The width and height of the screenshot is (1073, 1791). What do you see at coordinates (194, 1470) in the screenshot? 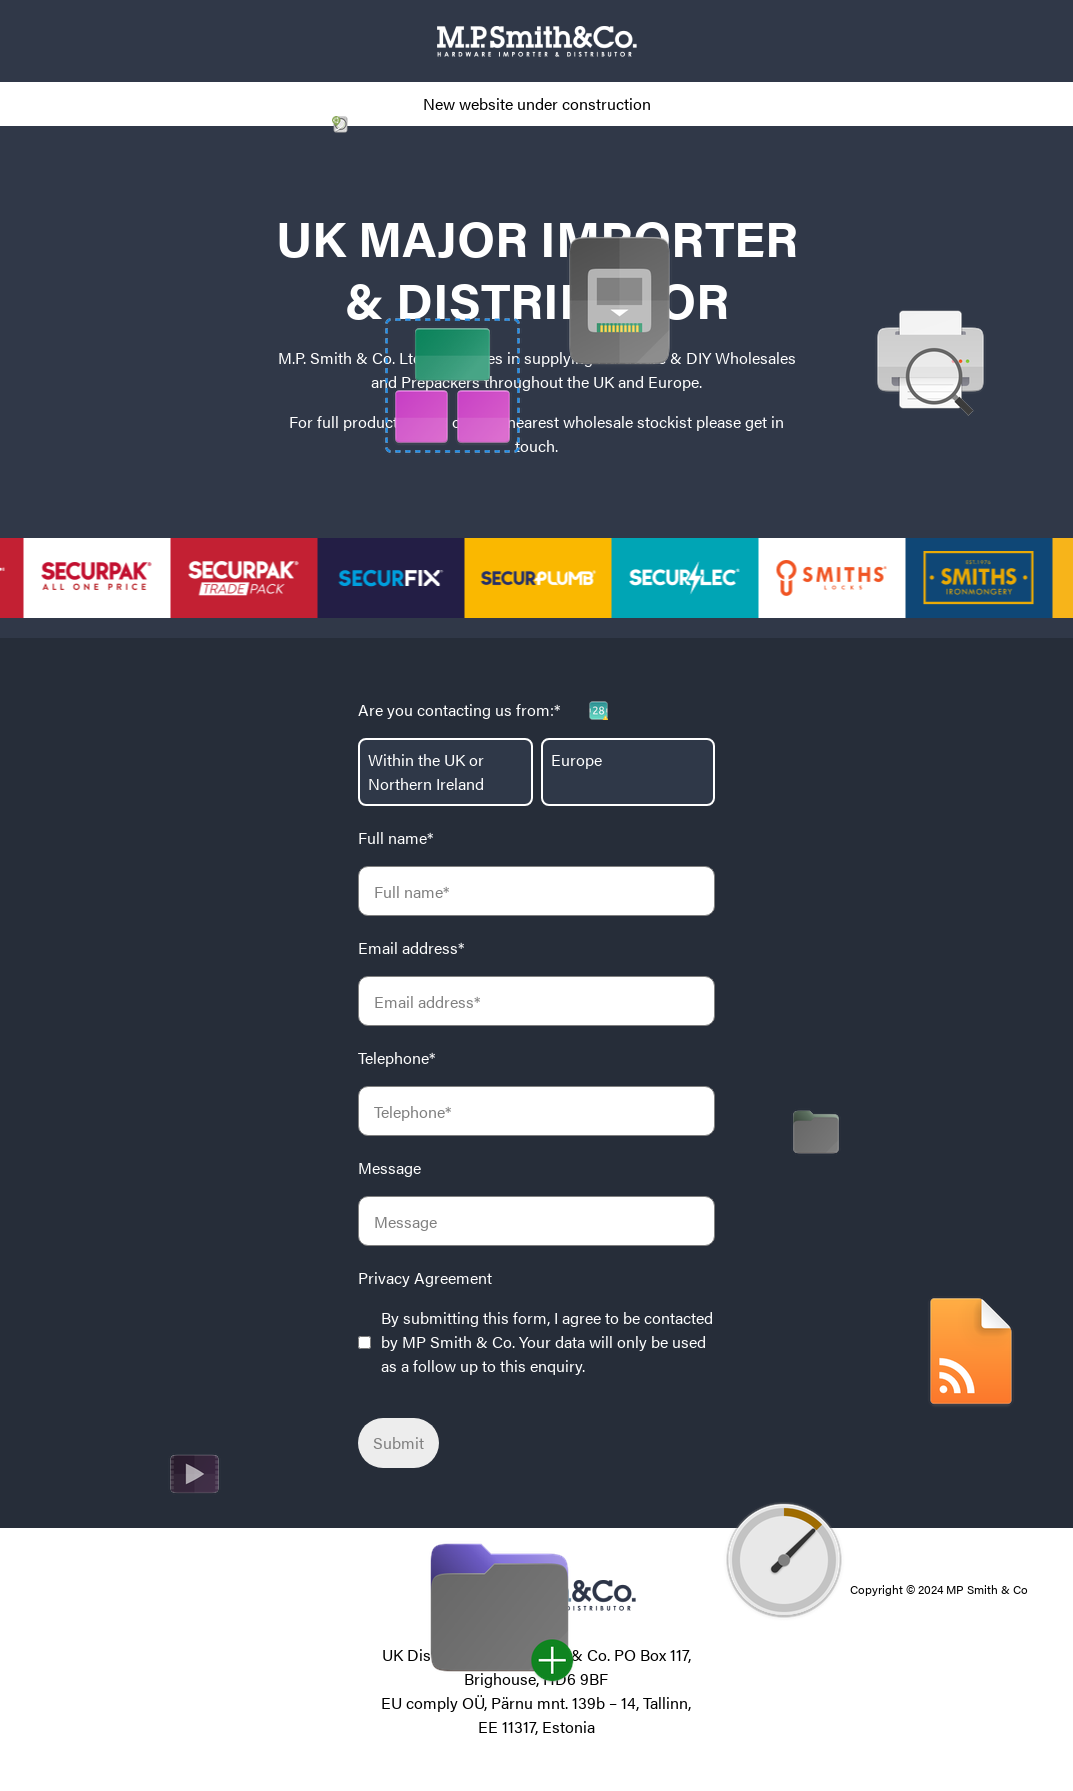
I see `a video file type indicator` at bounding box center [194, 1470].